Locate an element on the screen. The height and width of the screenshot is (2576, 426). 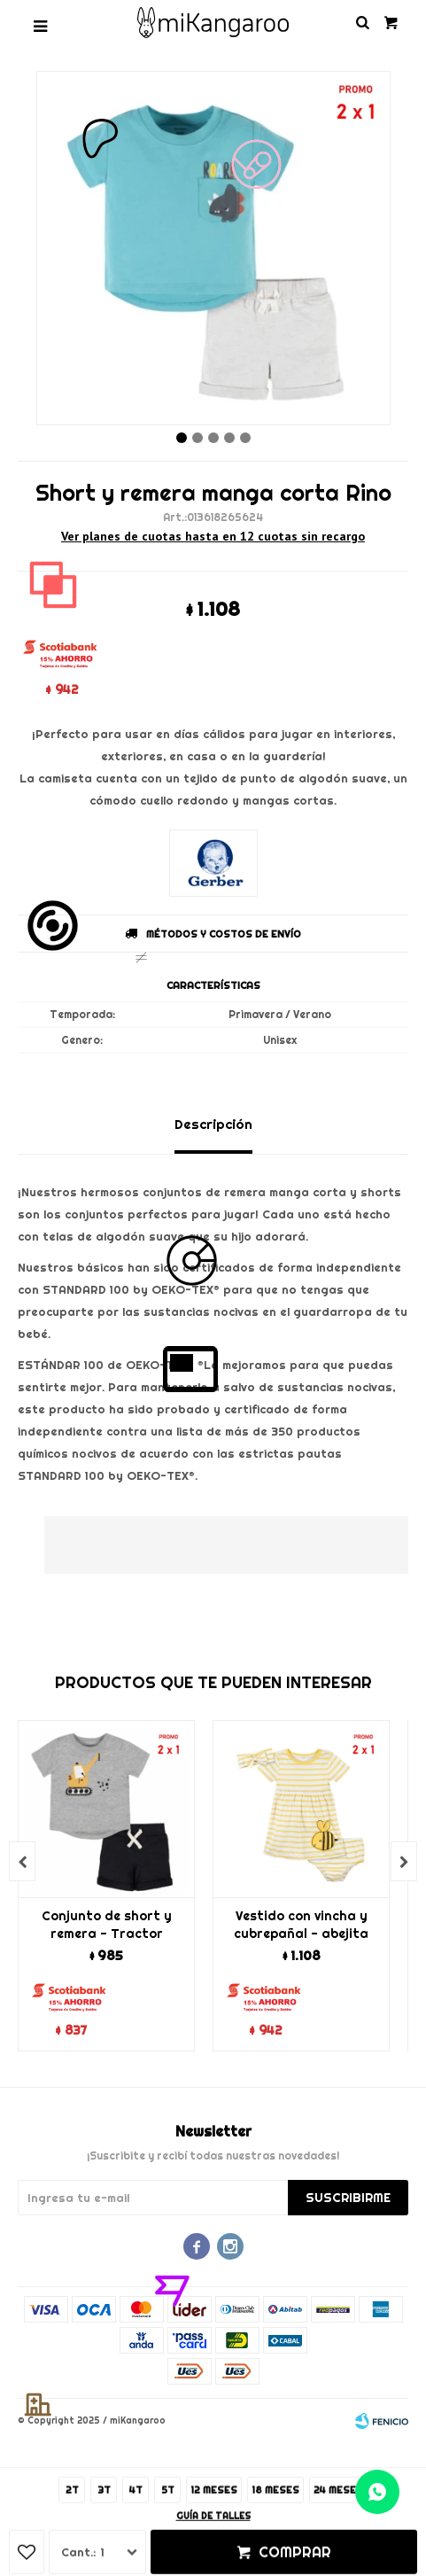
view featured or highlighted video content is located at coordinates (190, 1369).